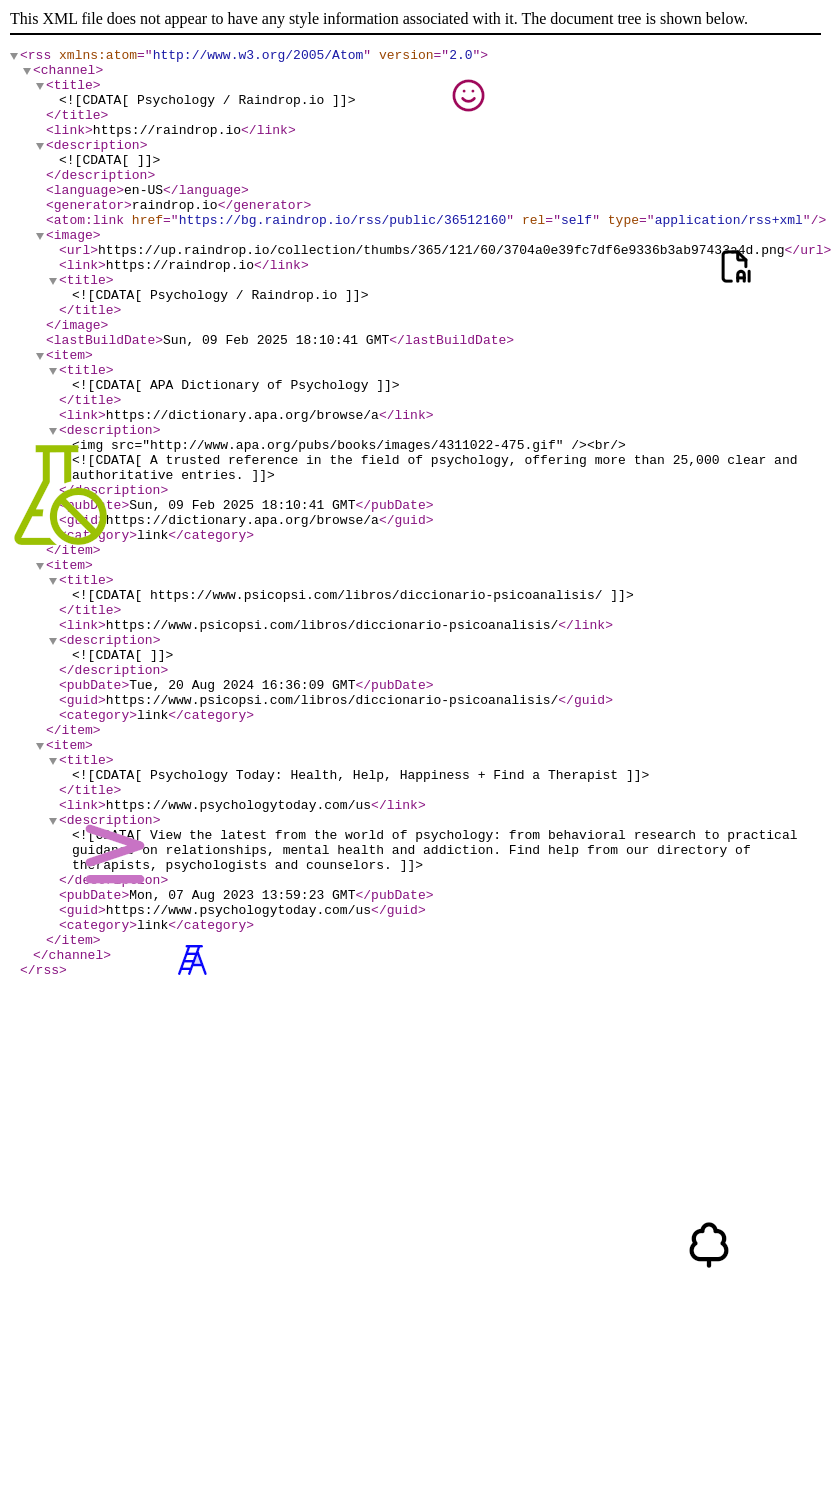  Describe the element at coordinates (468, 95) in the screenshot. I see `add an emoji or reaction` at that location.